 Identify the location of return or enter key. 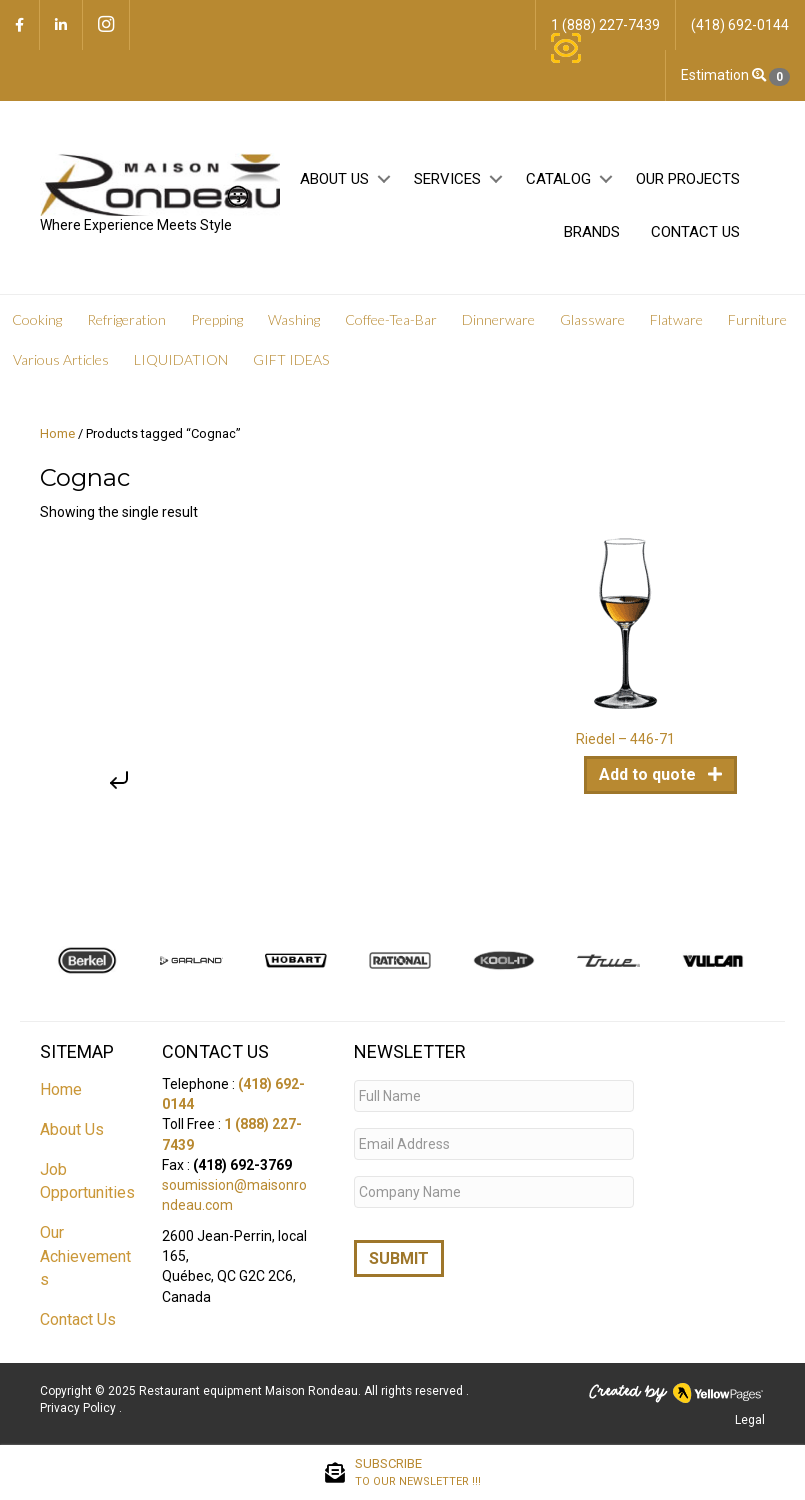
(119, 780).